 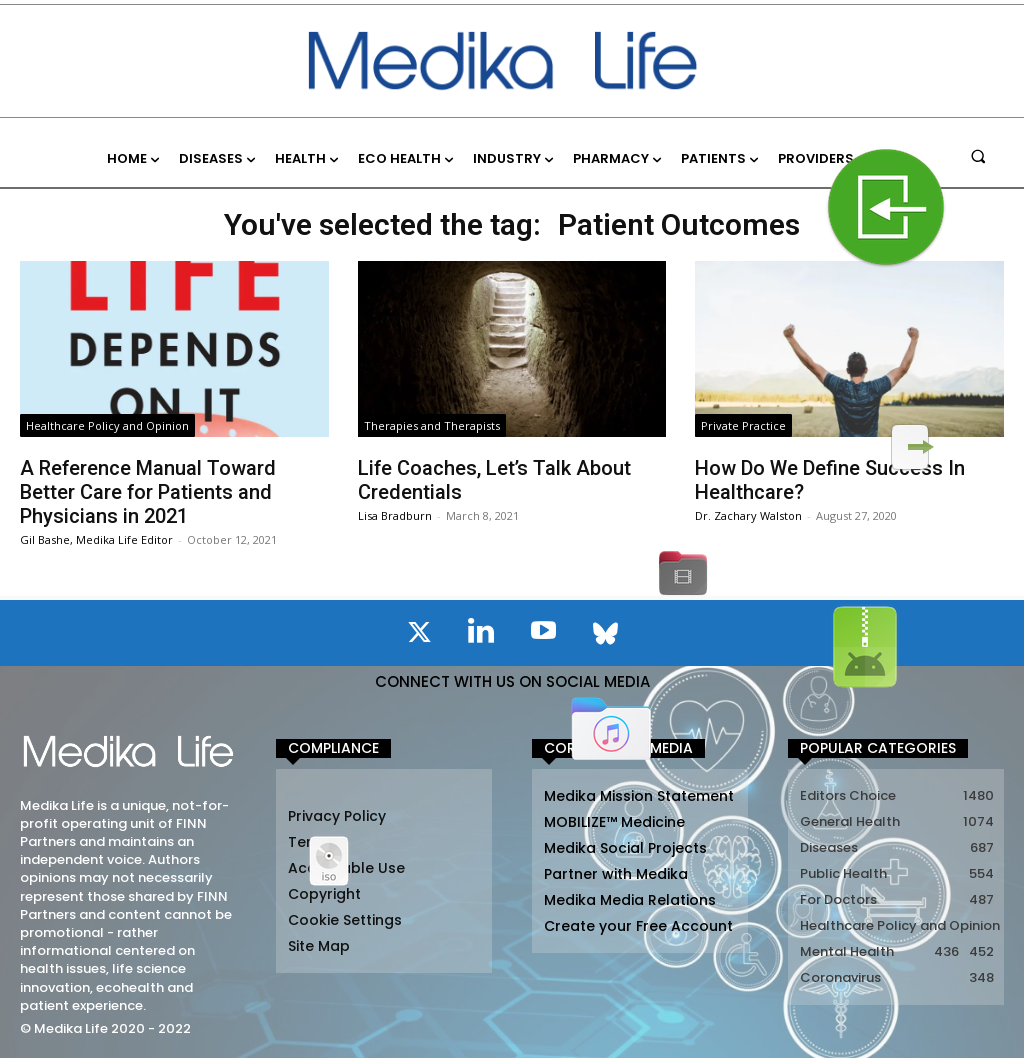 I want to click on open your videos folder, so click(x=683, y=573).